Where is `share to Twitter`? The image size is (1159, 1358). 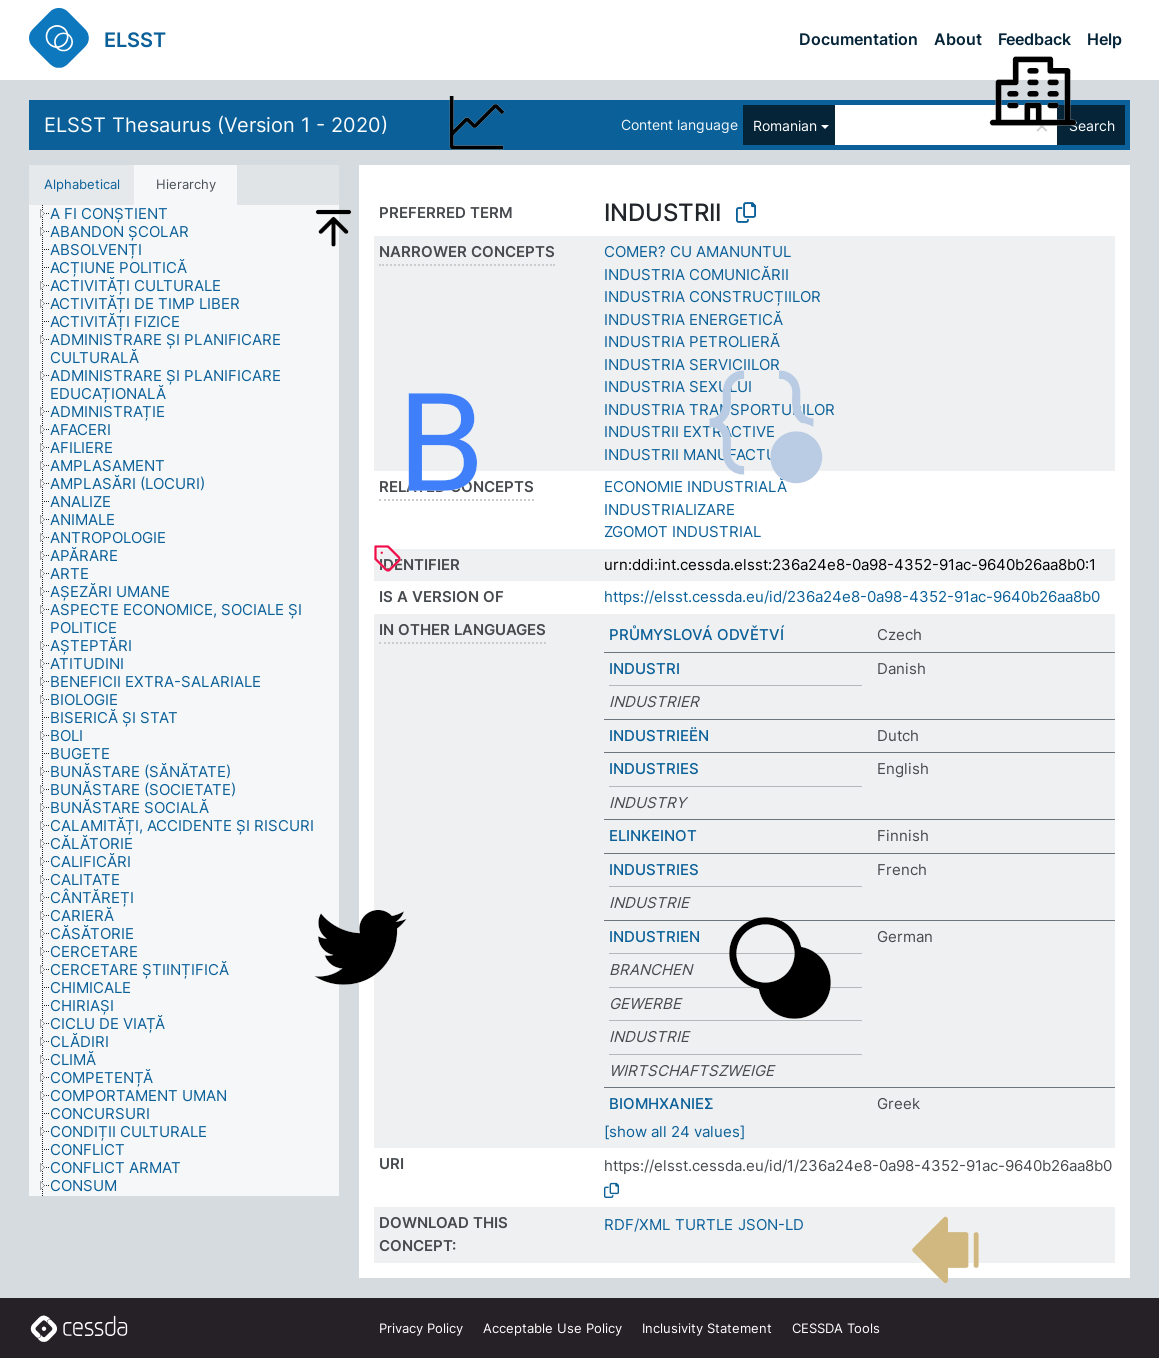 share to Twitter is located at coordinates (360, 946).